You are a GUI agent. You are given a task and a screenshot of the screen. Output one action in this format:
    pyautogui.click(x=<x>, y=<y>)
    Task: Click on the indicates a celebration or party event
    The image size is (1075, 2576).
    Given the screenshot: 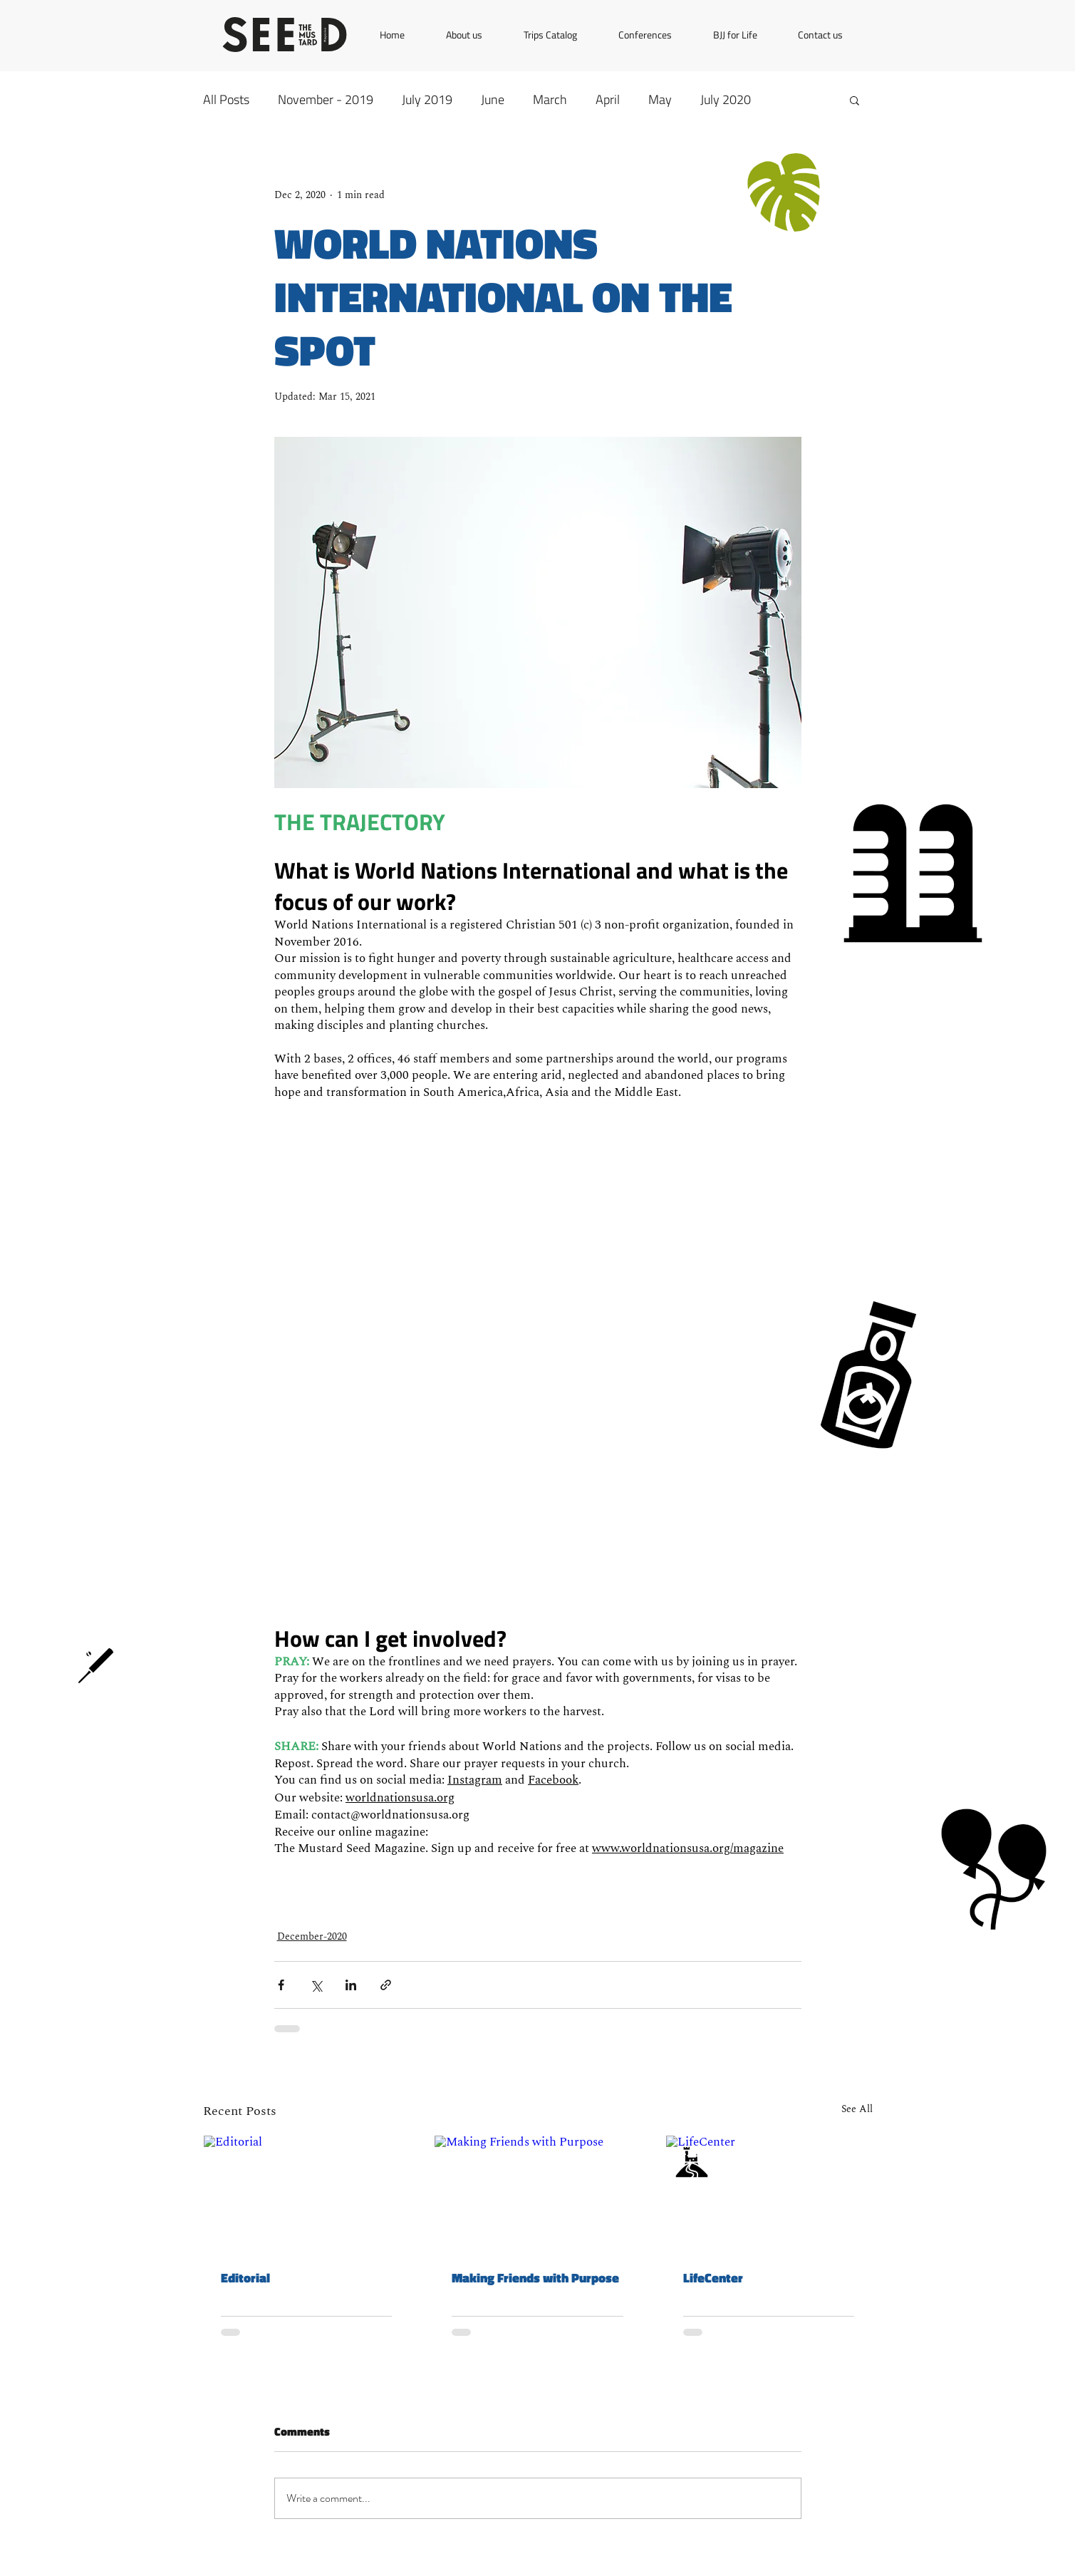 What is the action you would take?
    pyautogui.click(x=992, y=1868)
    